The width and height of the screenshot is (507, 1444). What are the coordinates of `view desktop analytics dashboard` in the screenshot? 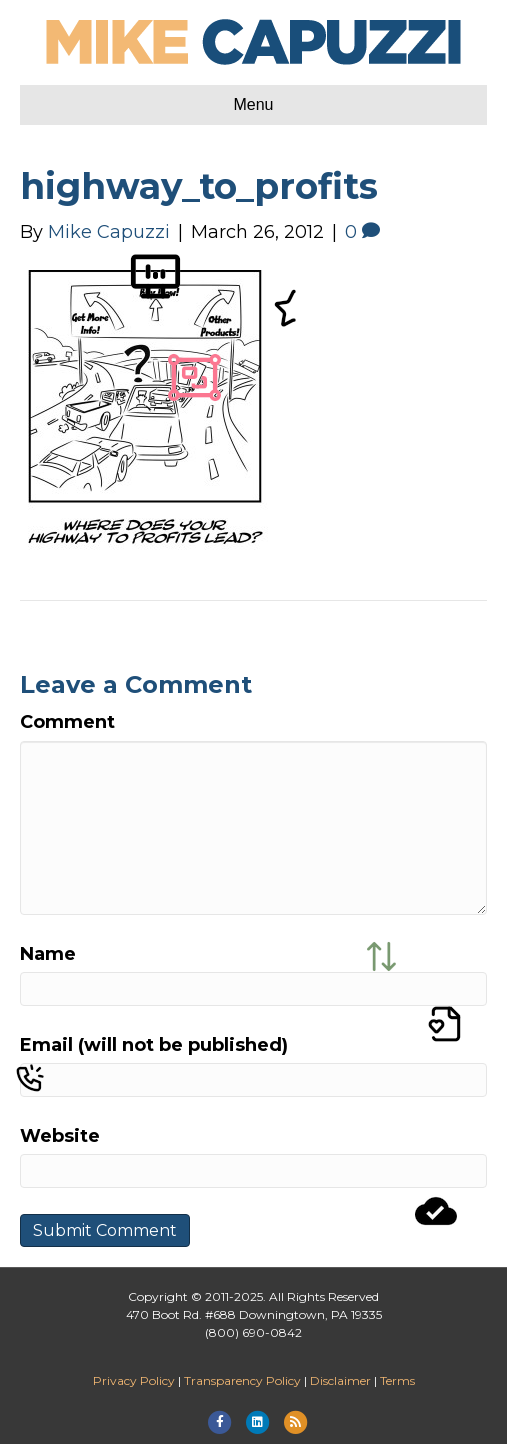 It's located at (155, 276).